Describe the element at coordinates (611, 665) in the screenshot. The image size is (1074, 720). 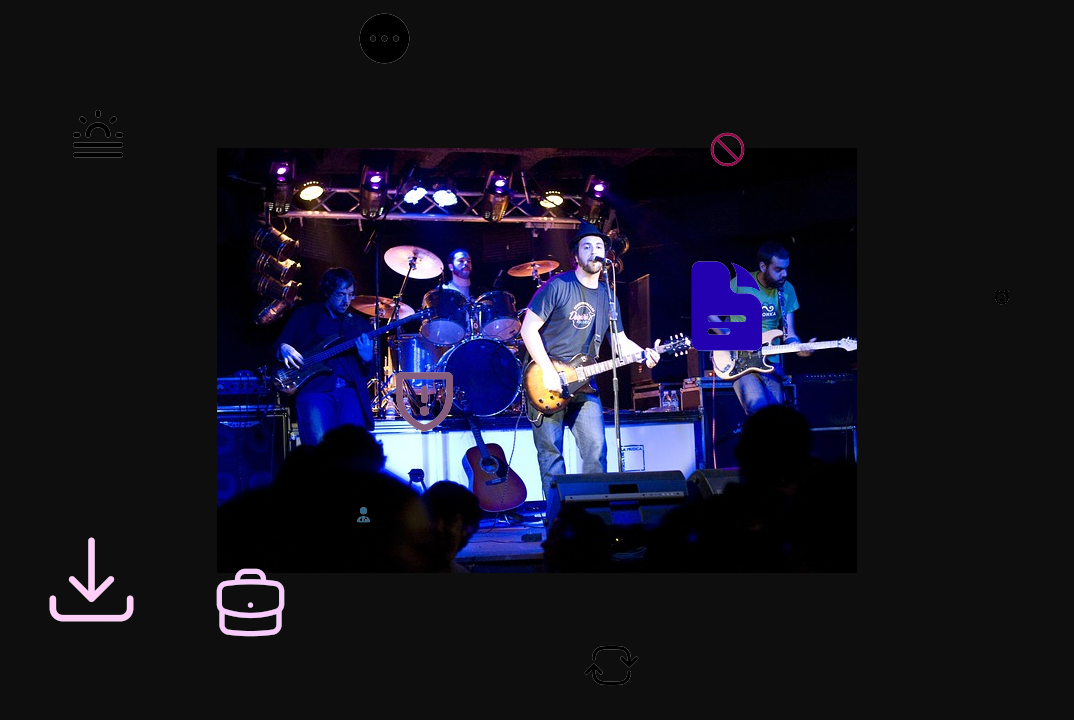
I see `refresh or reload content` at that location.